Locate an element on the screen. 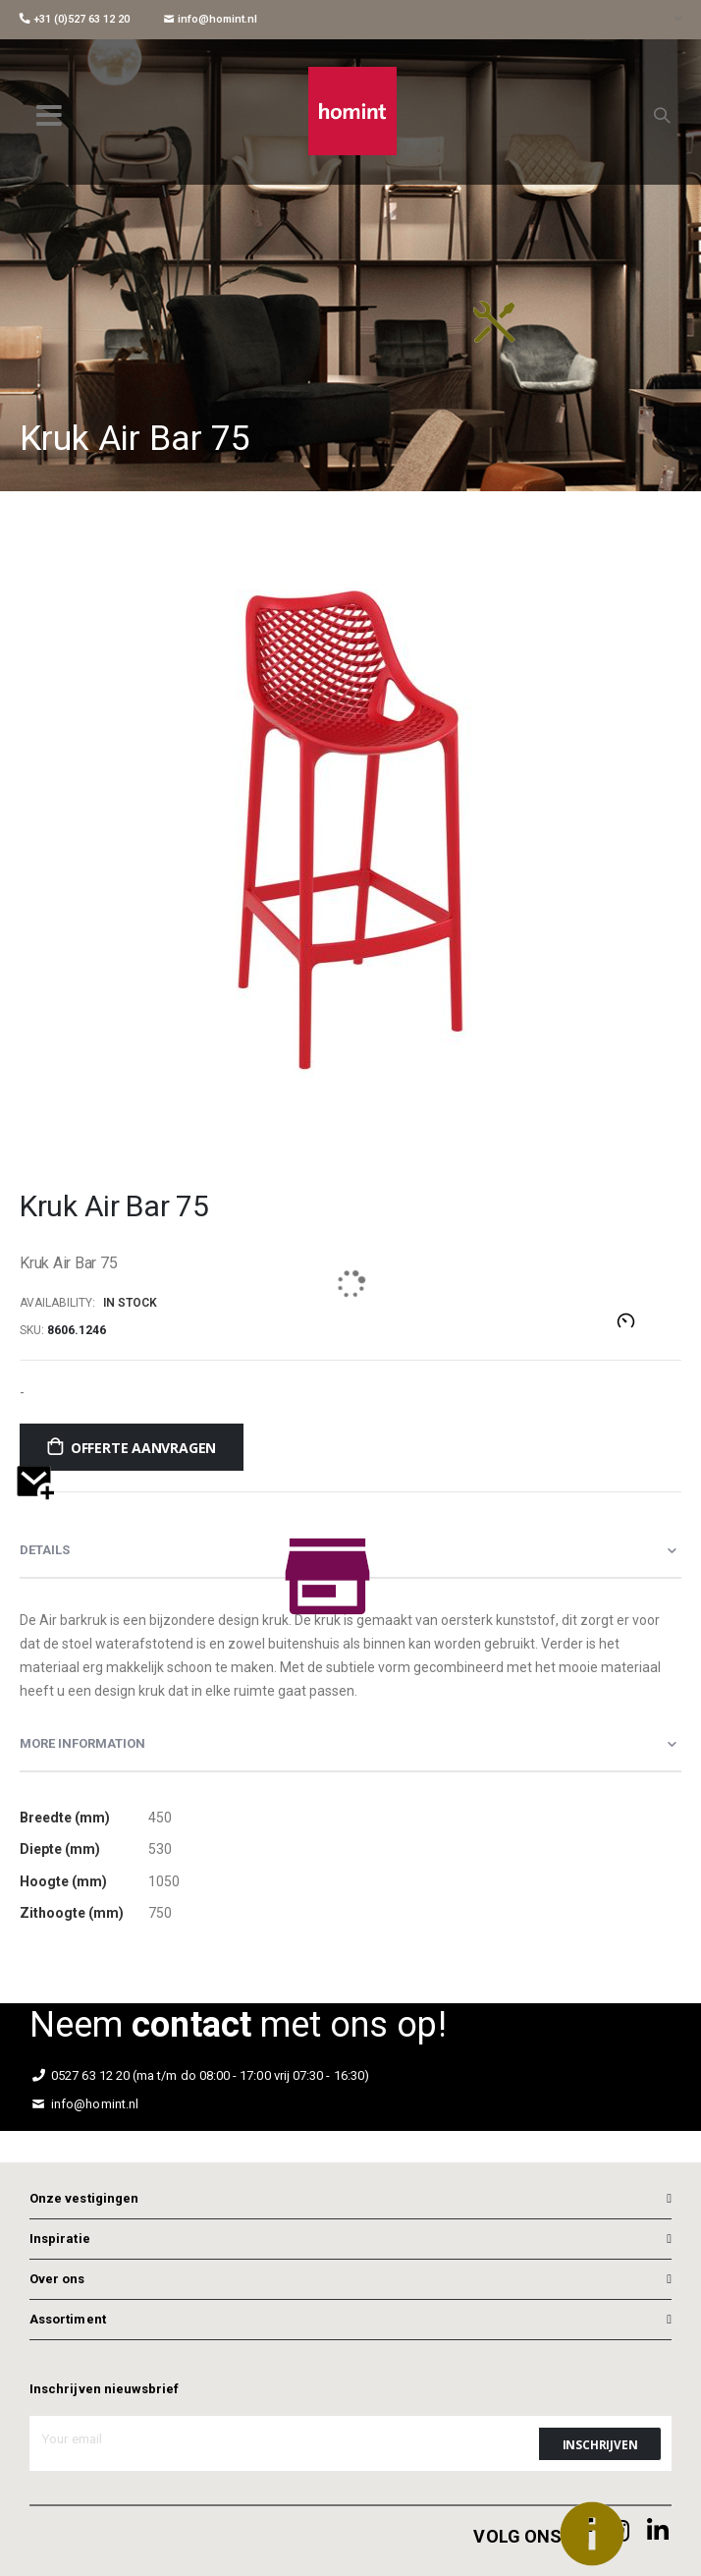 The image size is (701, 2576). view more information or details is located at coordinates (592, 2534).